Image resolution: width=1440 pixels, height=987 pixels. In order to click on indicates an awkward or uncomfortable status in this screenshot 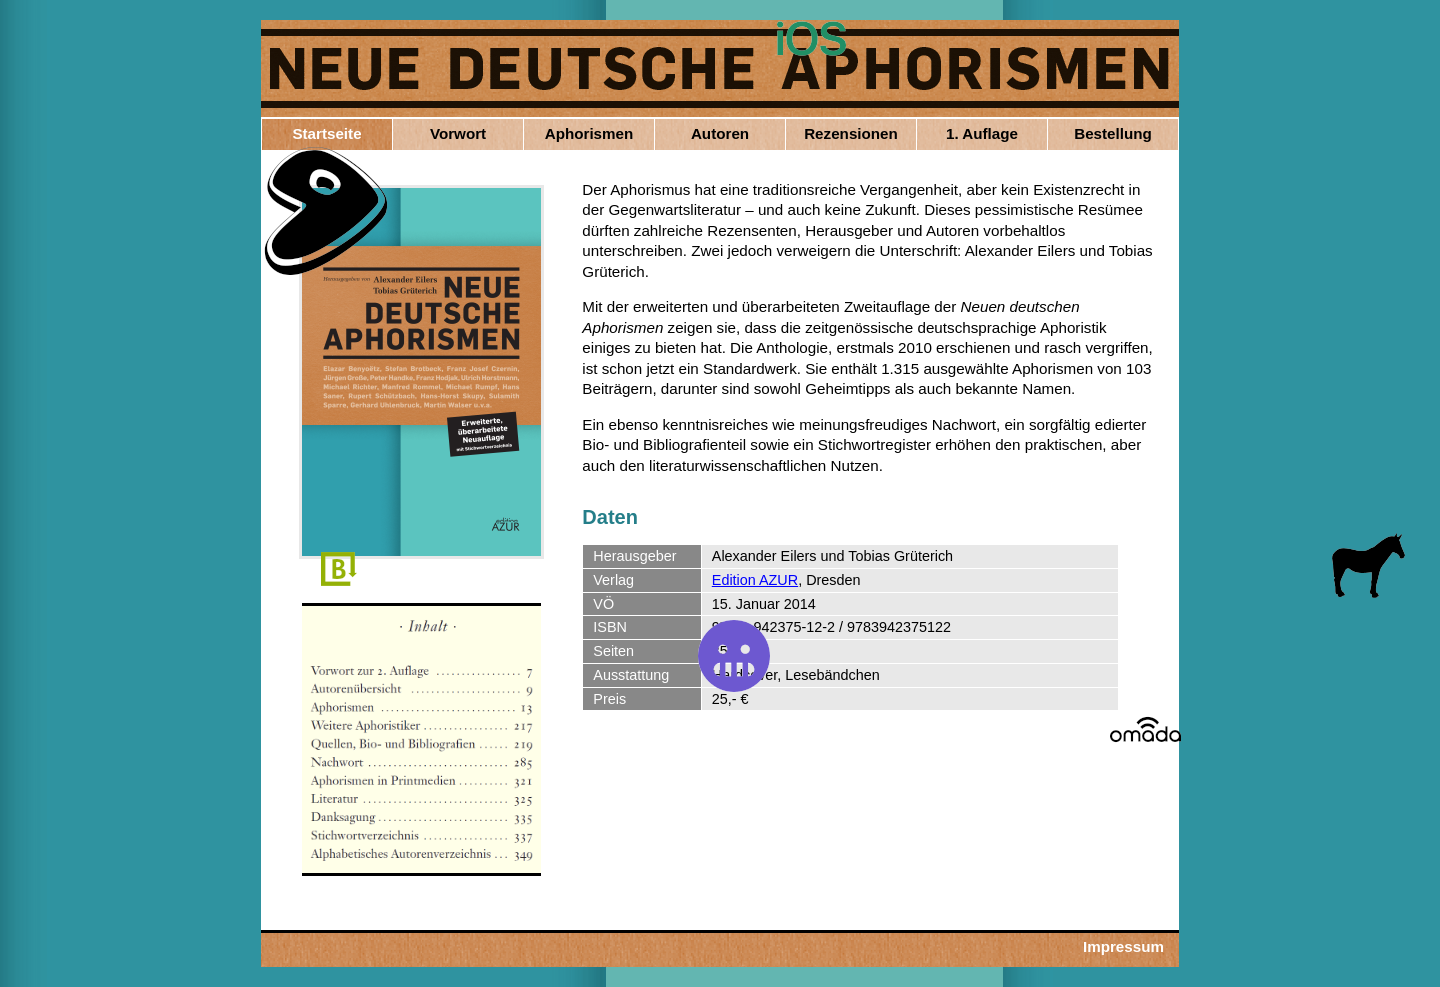, I will do `click(734, 656)`.